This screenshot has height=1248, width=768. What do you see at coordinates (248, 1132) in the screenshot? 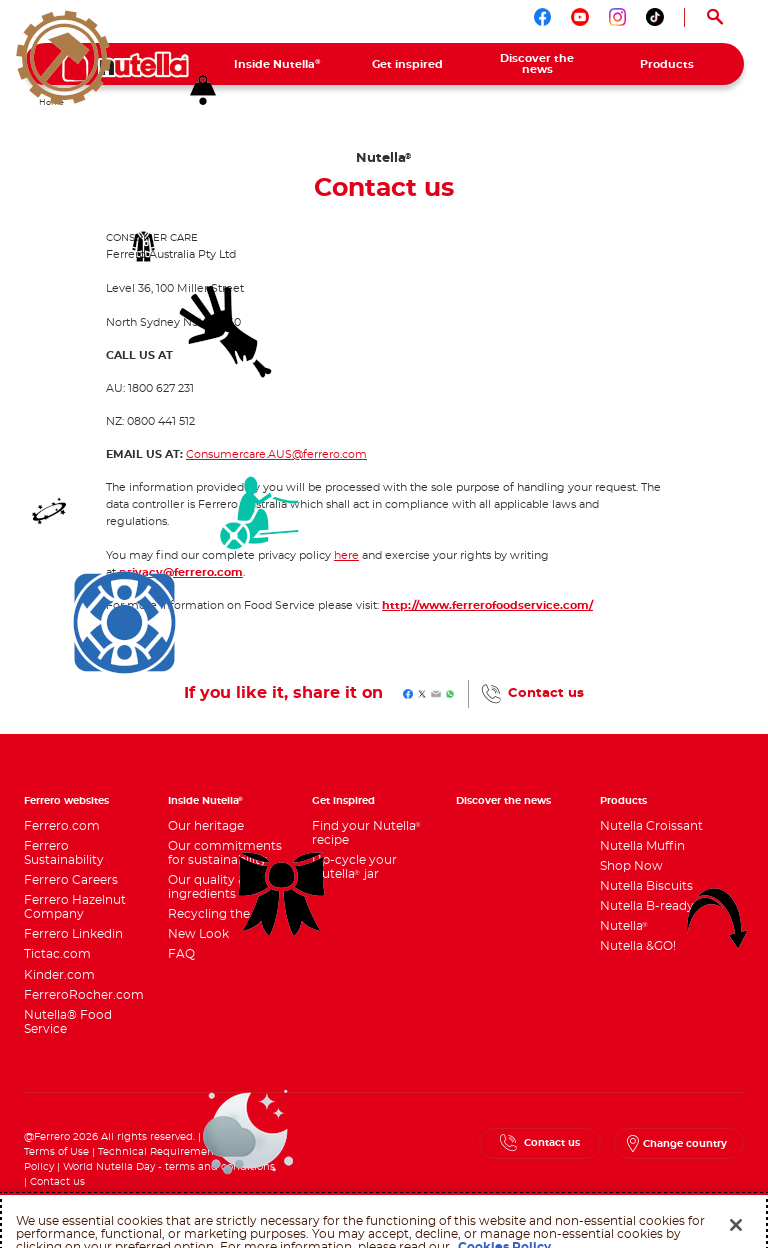
I see `indicates scattered snow conditions at night` at bounding box center [248, 1132].